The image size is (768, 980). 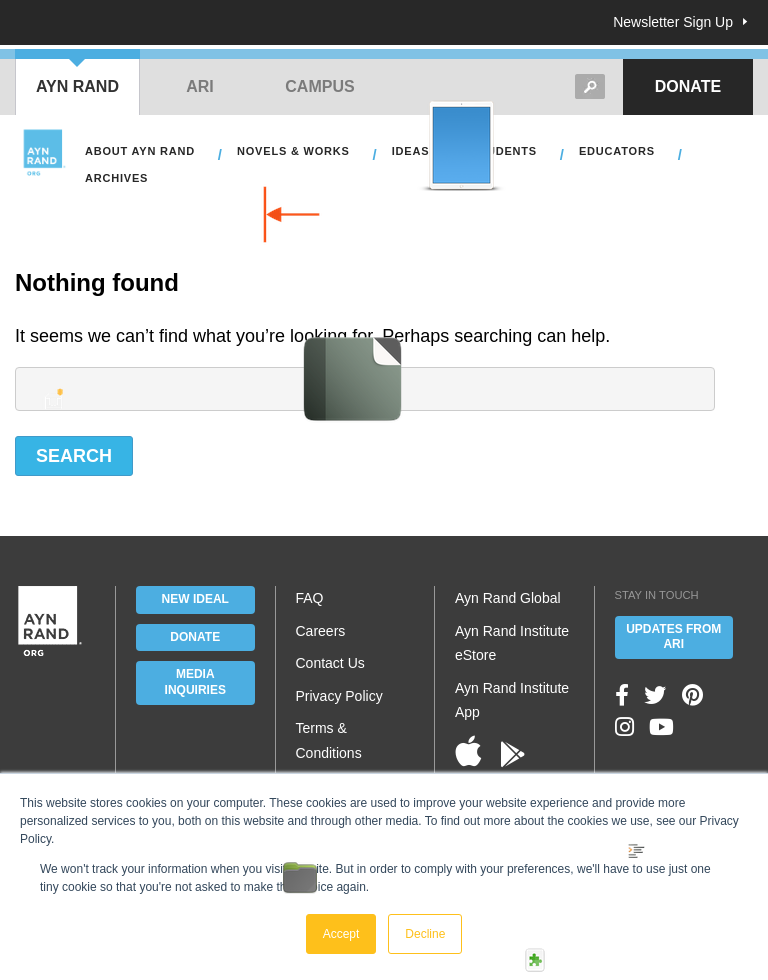 What do you see at coordinates (352, 375) in the screenshot?
I see `change desktop wallpaper` at bounding box center [352, 375].